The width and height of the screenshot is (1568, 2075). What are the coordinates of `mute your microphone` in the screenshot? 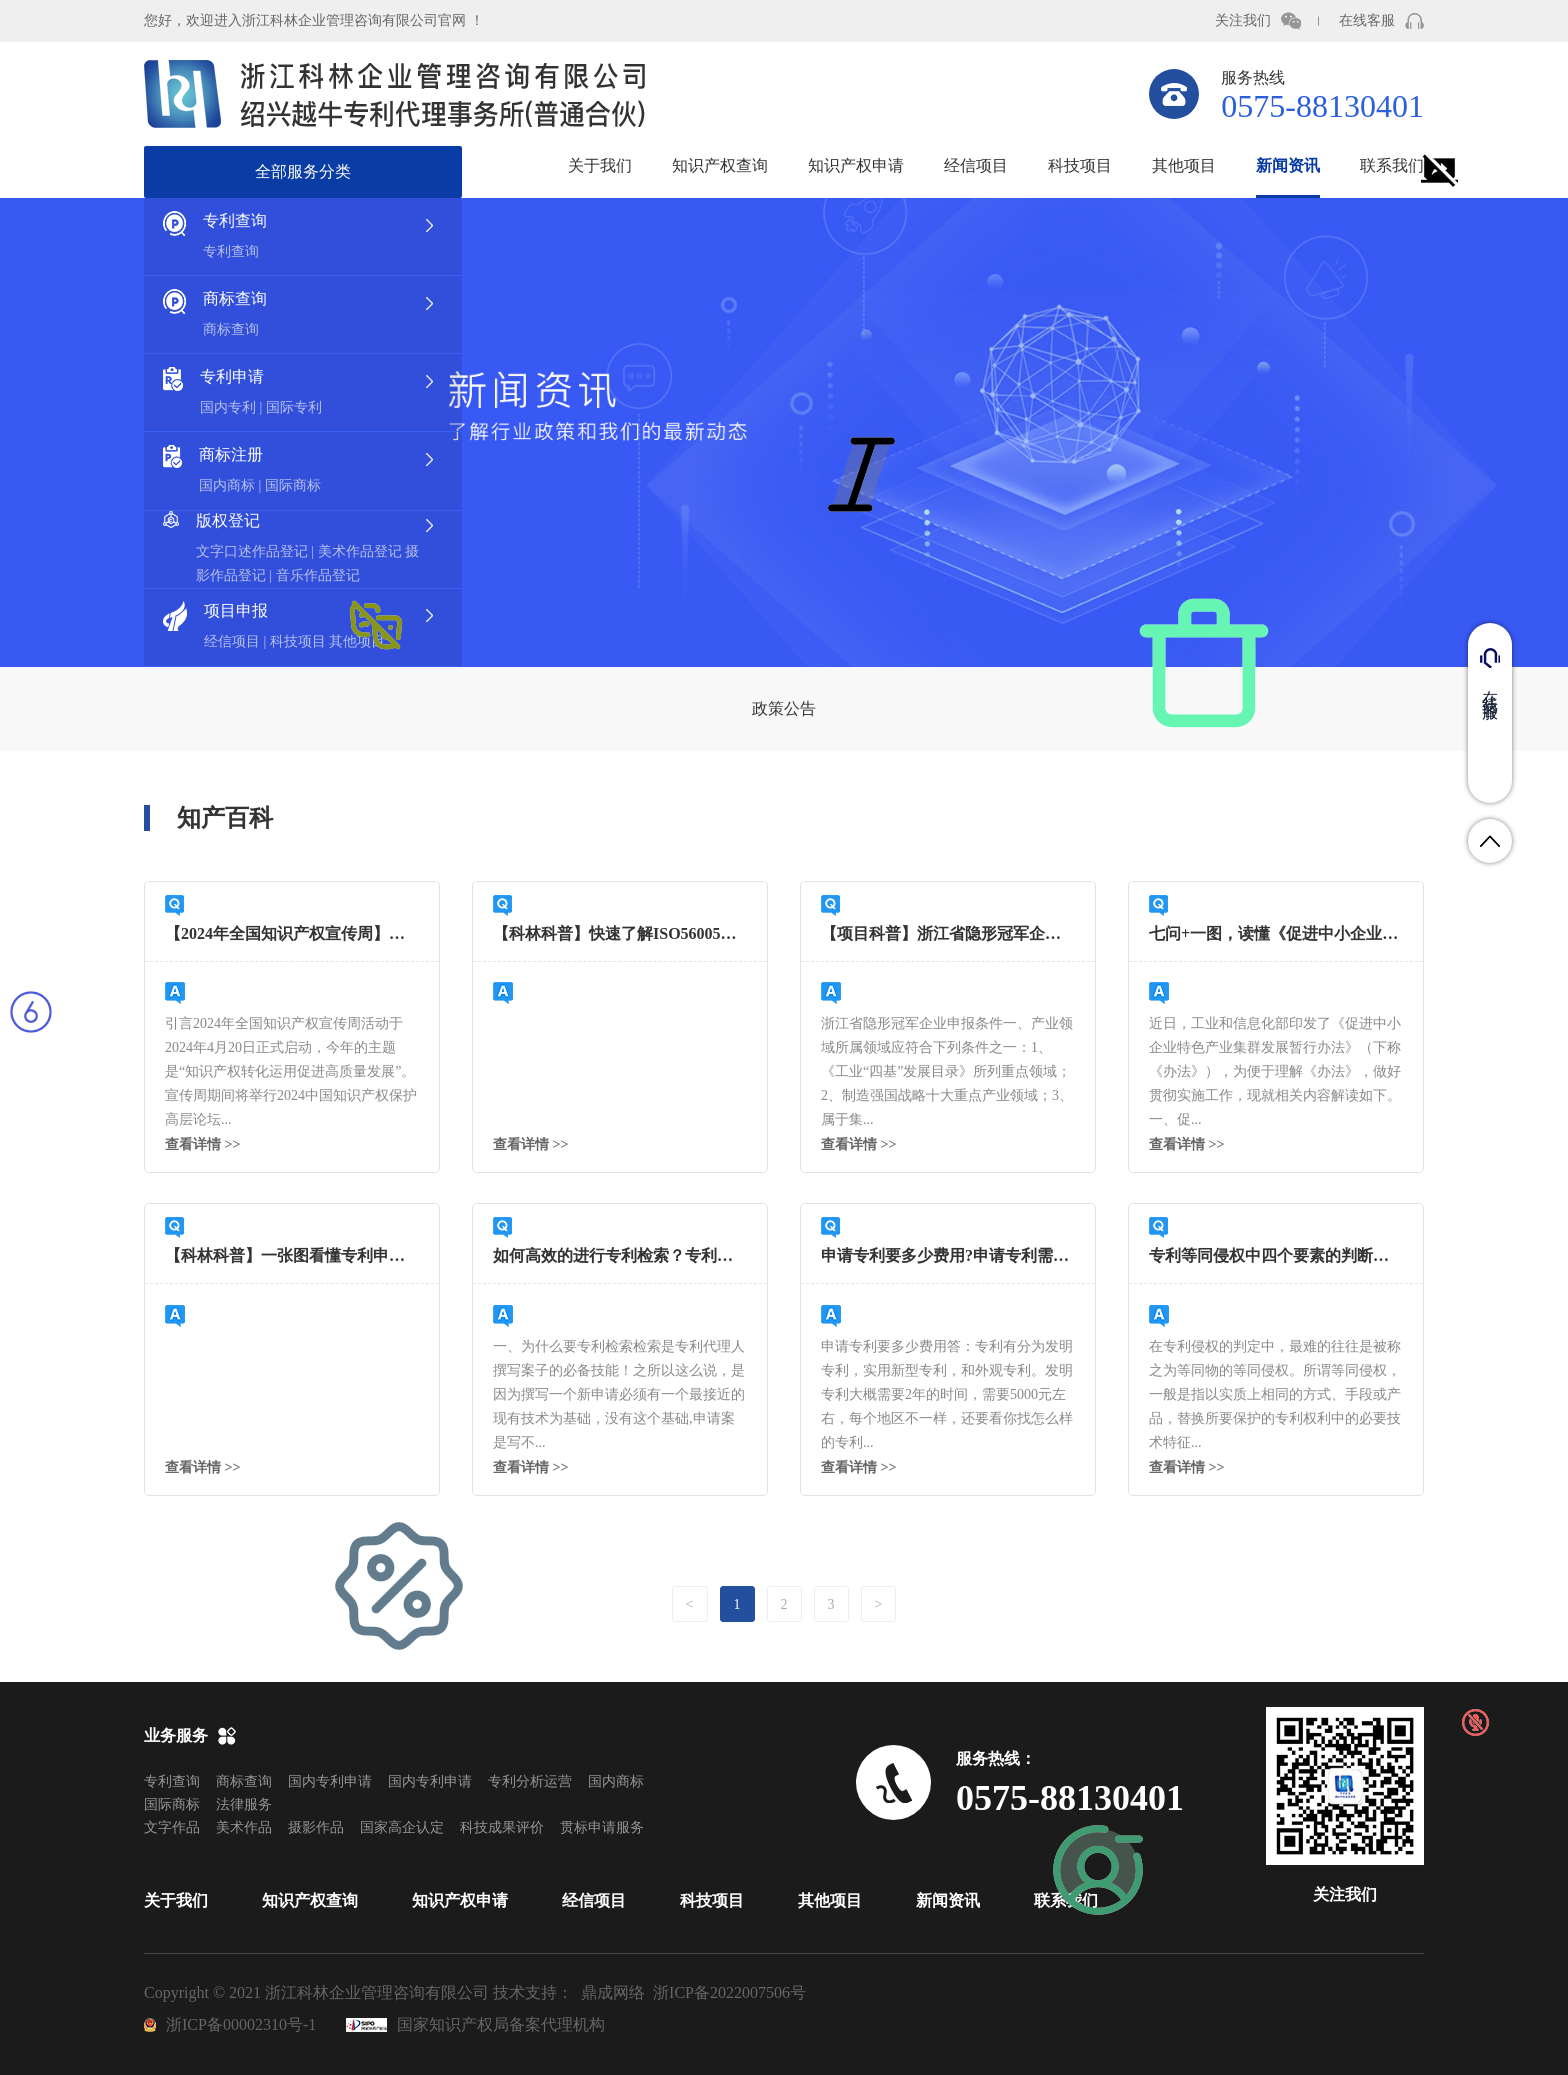 It's located at (1475, 1722).